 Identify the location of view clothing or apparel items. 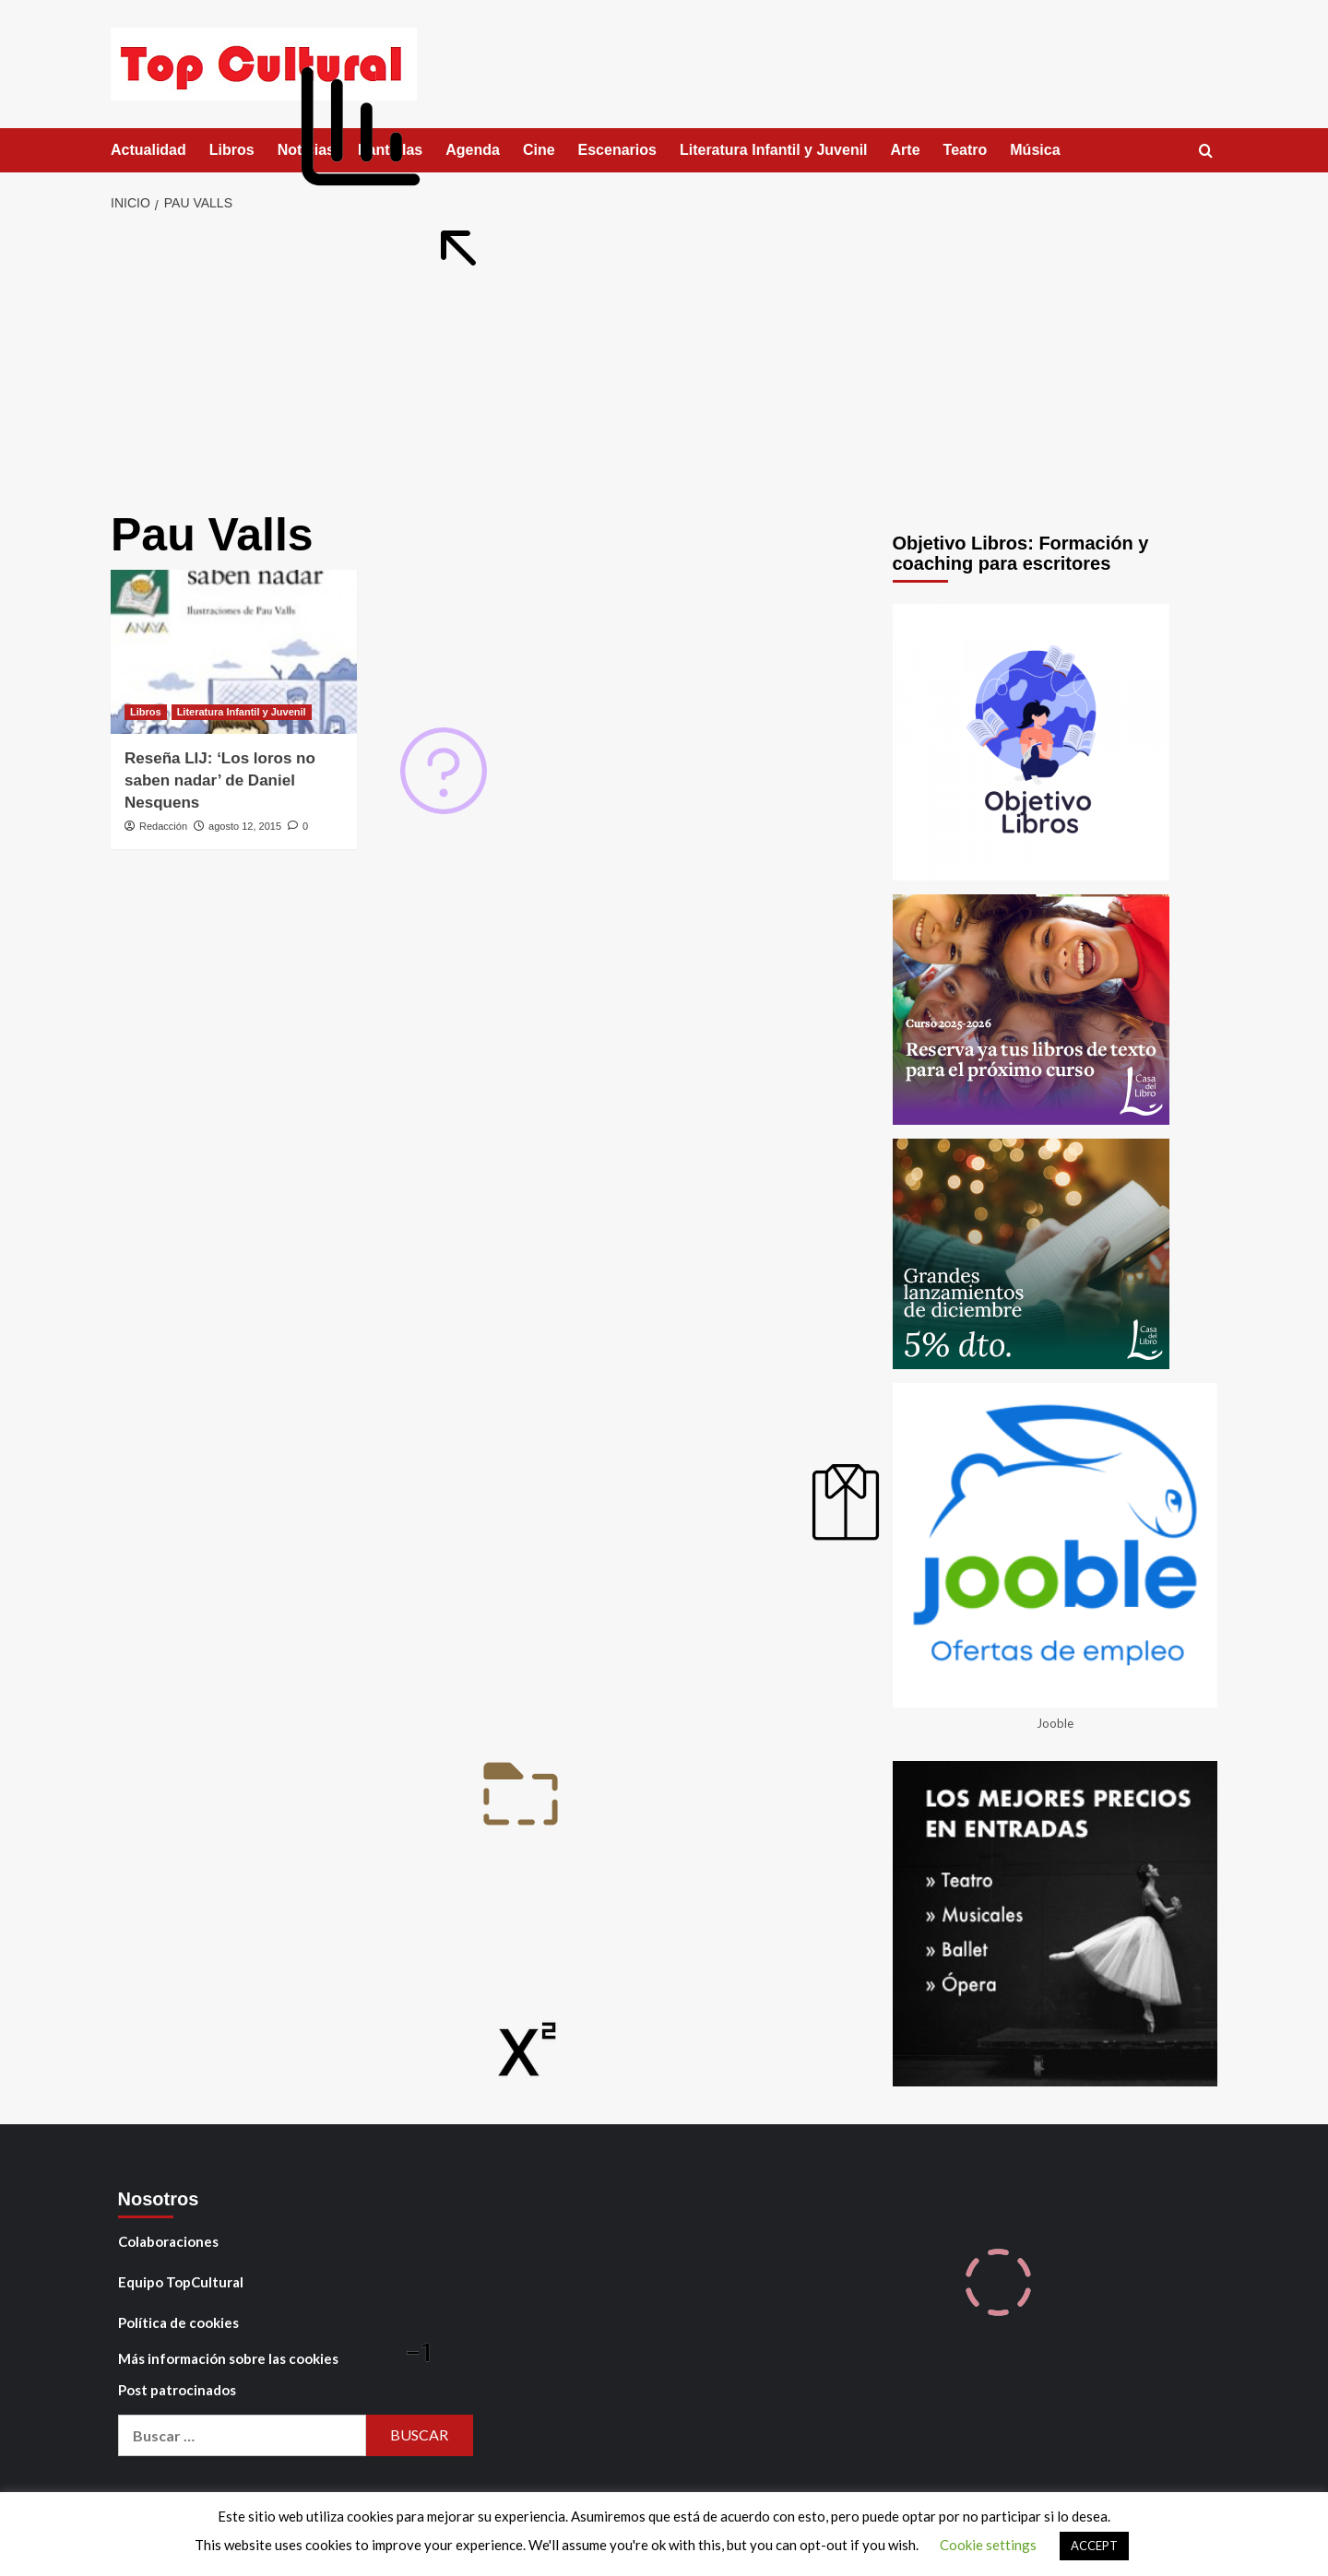
(846, 1504).